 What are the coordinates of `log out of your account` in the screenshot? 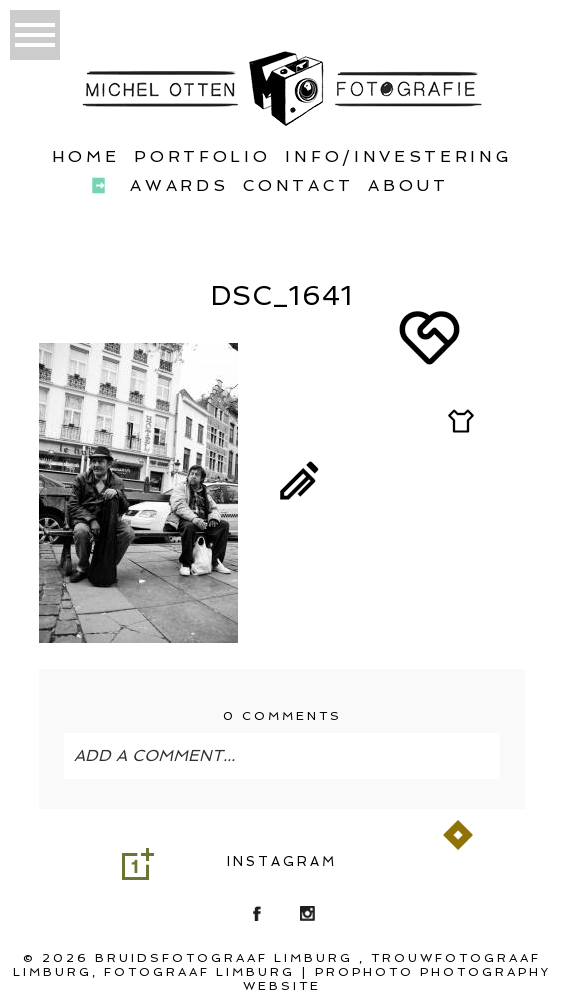 It's located at (98, 185).